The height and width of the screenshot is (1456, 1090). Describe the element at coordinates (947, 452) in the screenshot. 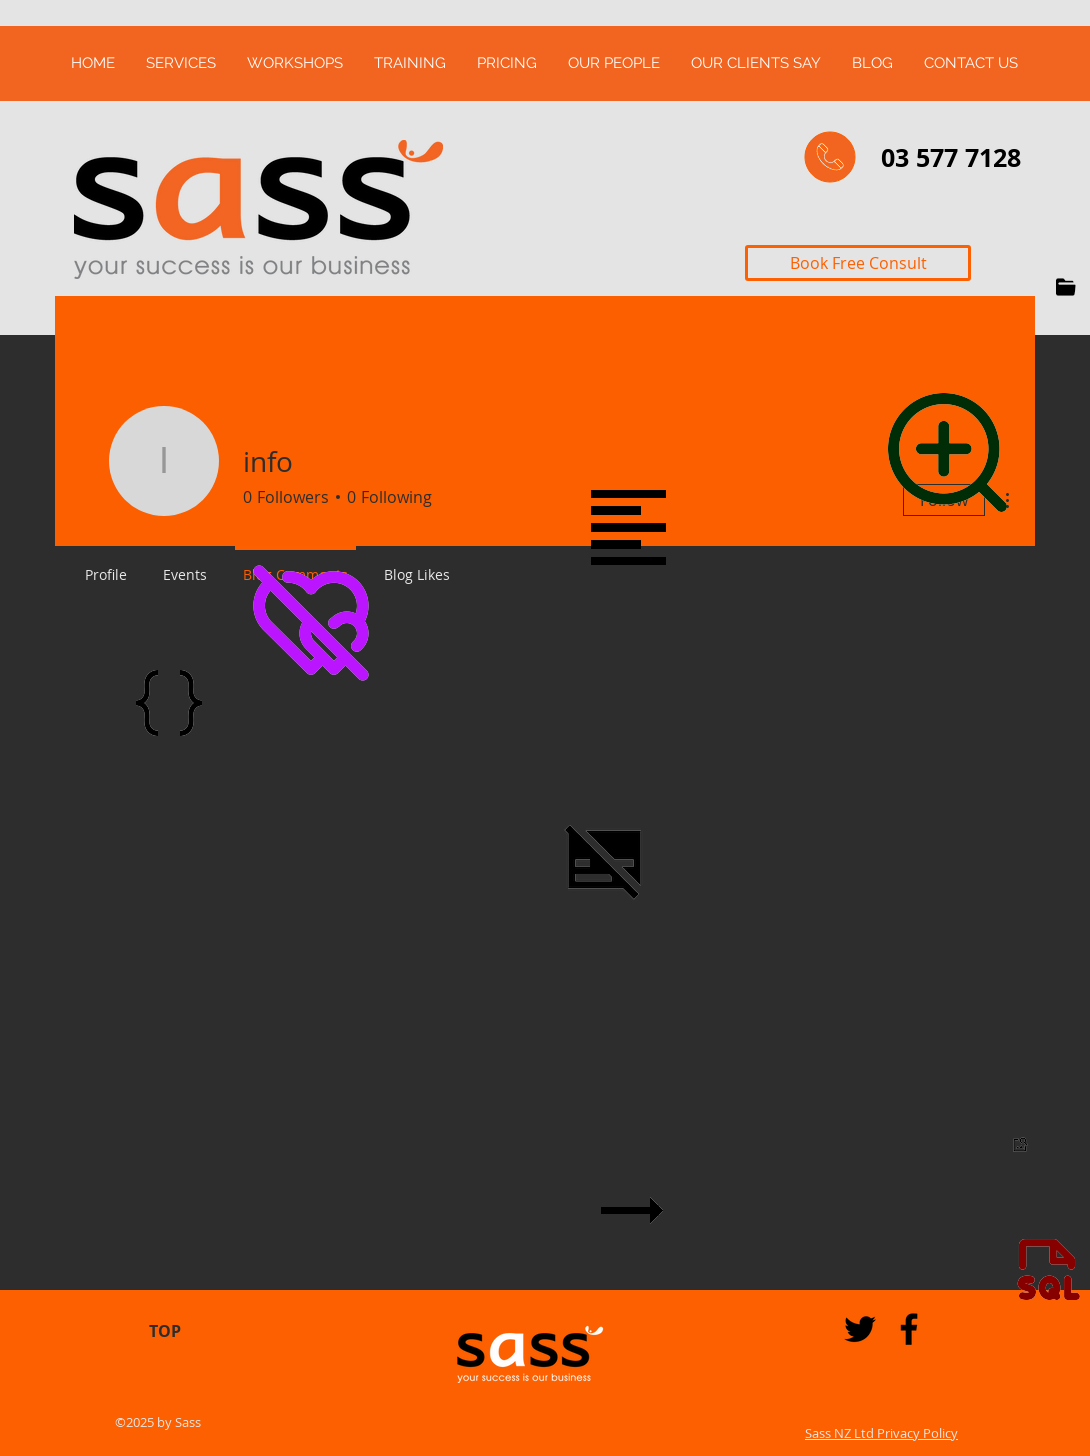

I see `zoom in on content` at that location.